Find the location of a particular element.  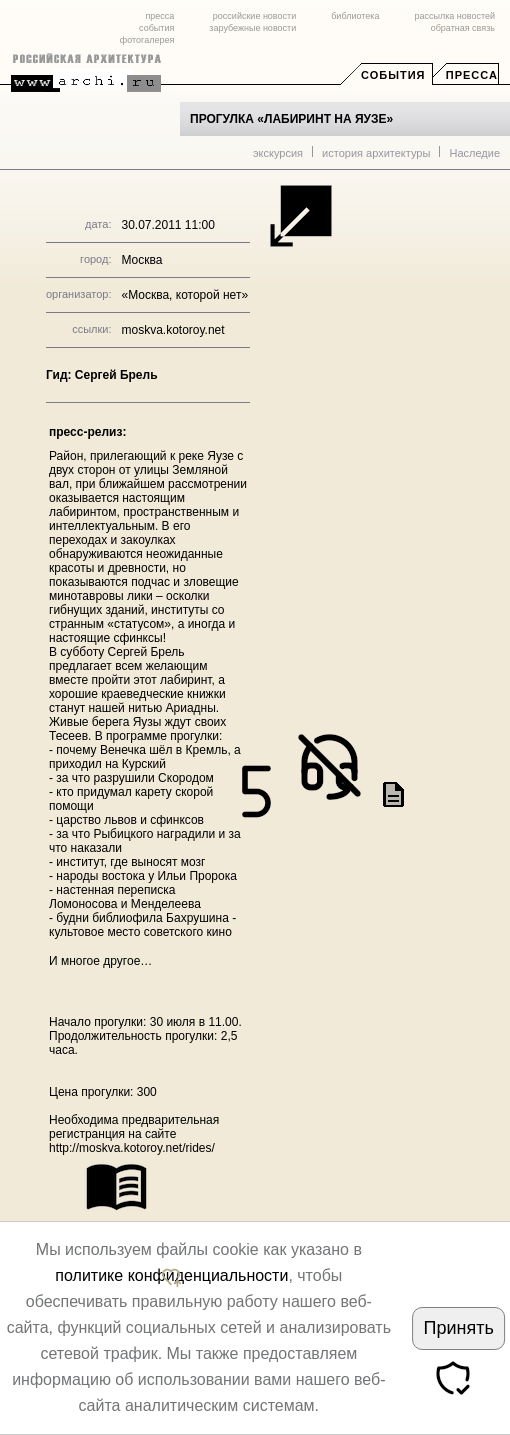

mute or disable headset audio is located at coordinates (329, 765).